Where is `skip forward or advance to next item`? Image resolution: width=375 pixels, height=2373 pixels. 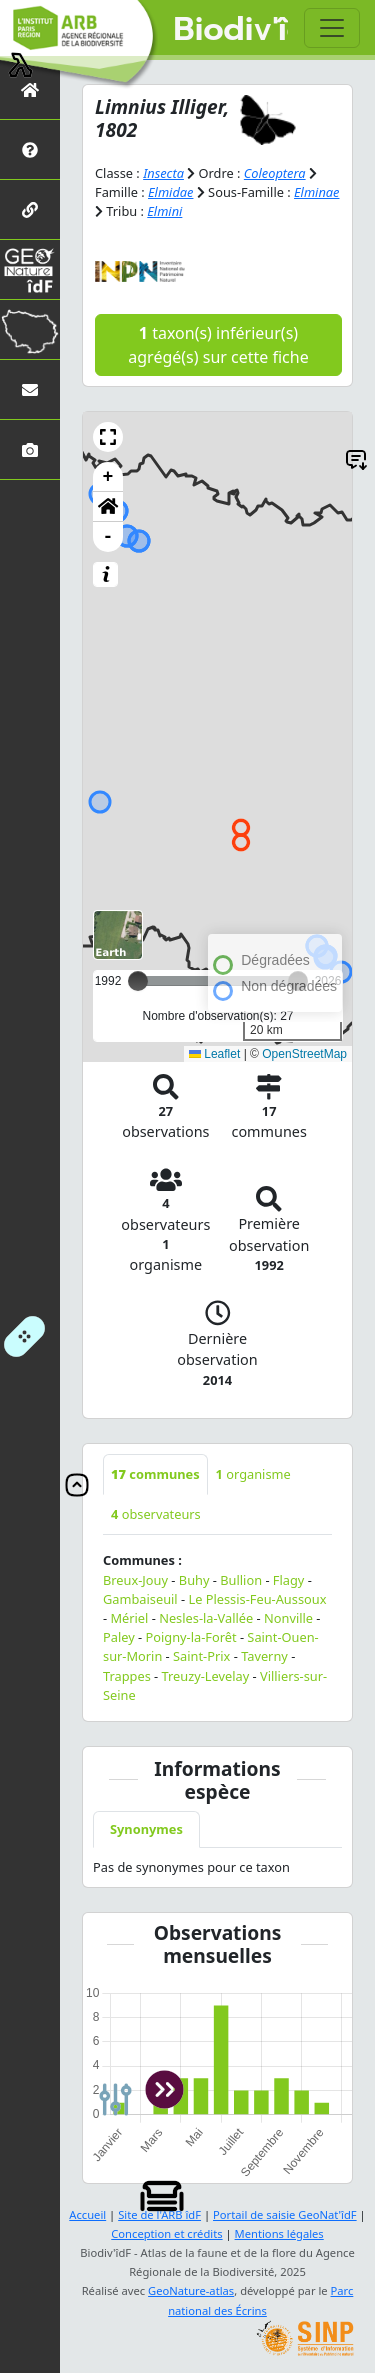 skip forward or advance to next item is located at coordinates (164, 2089).